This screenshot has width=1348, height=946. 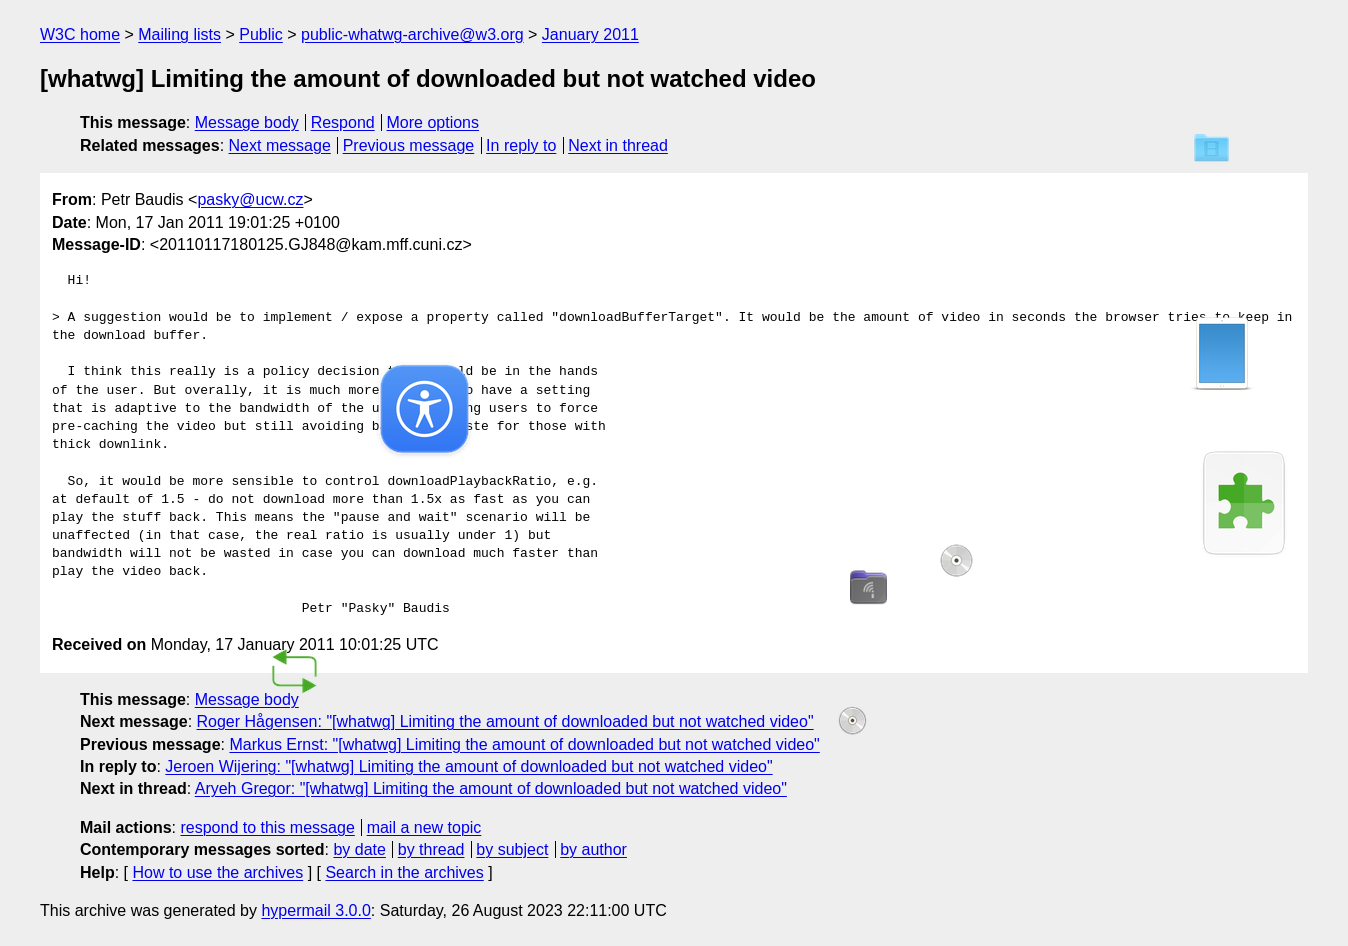 What do you see at coordinates (1211, 147) in the screenshot?
I see `open your movies folder` at bounding box center [1211, 147].